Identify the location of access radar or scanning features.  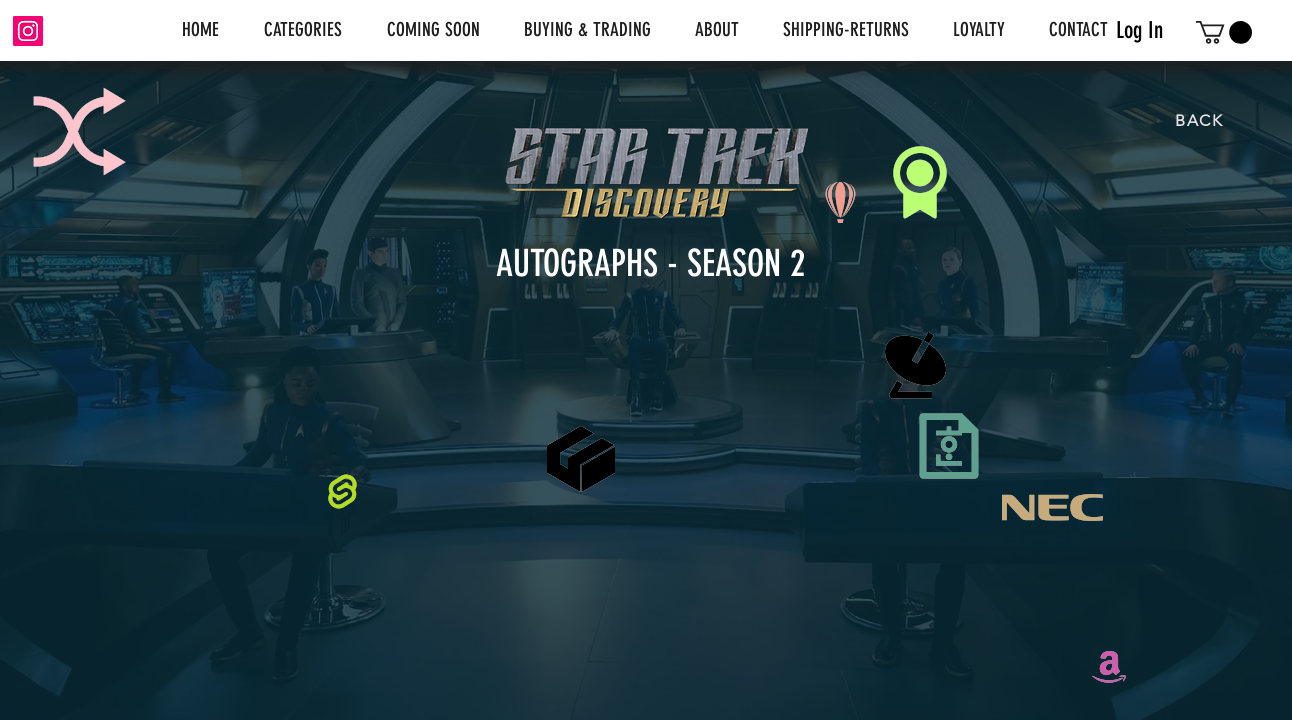
(915, 365).